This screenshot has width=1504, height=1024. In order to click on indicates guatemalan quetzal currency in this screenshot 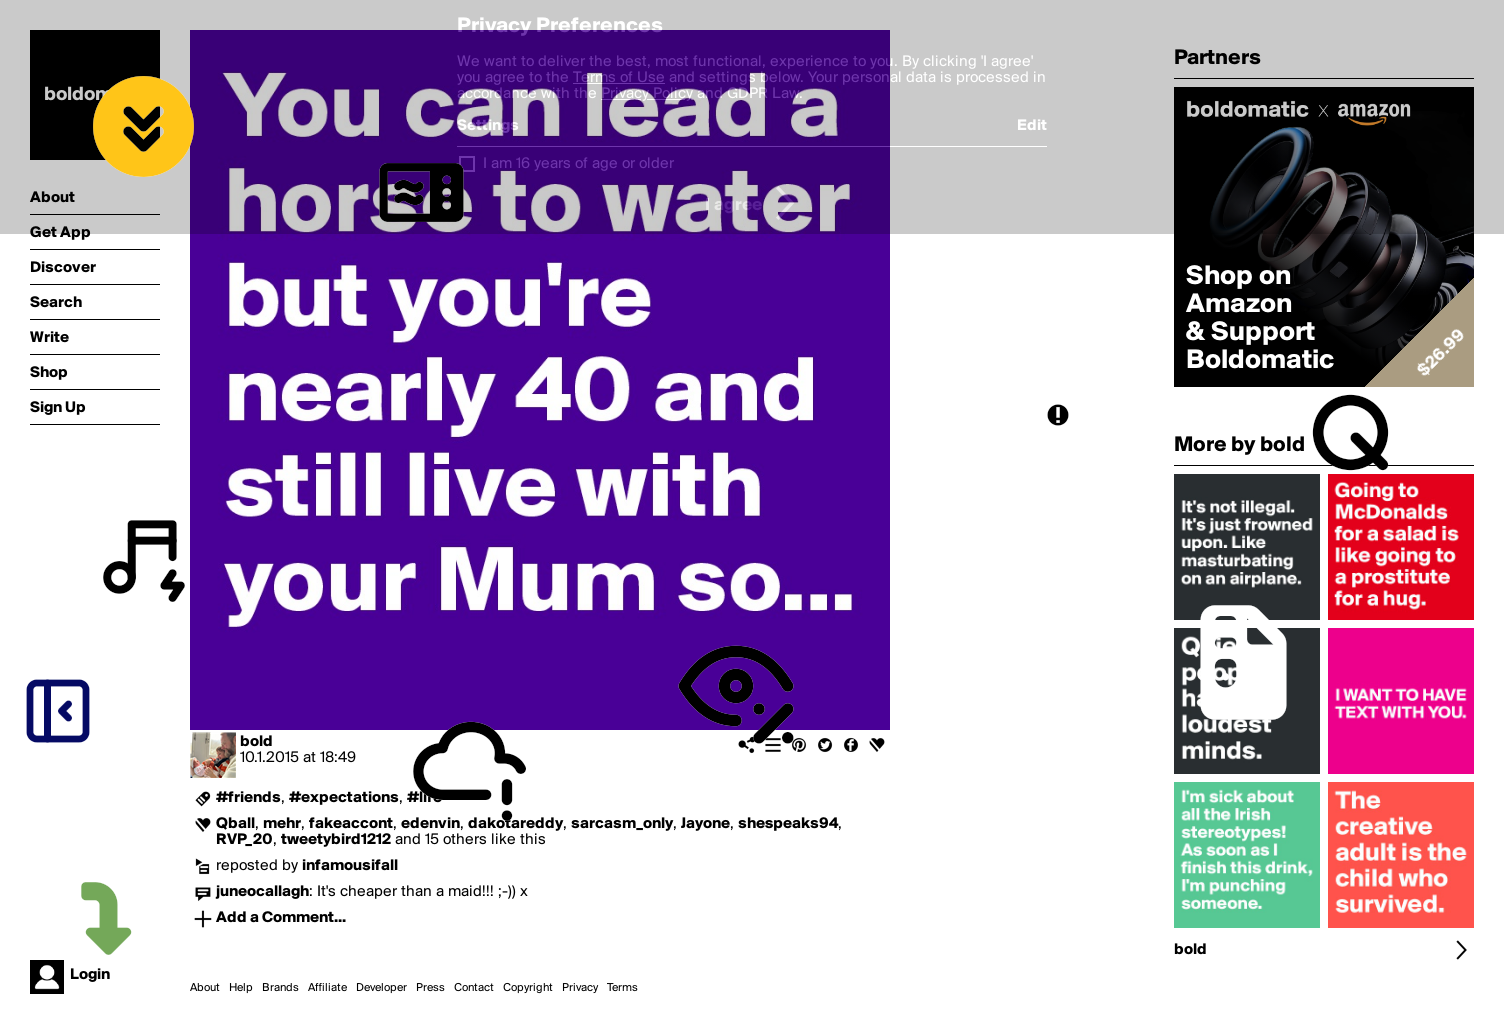, I will do `click(1350, 432)`.